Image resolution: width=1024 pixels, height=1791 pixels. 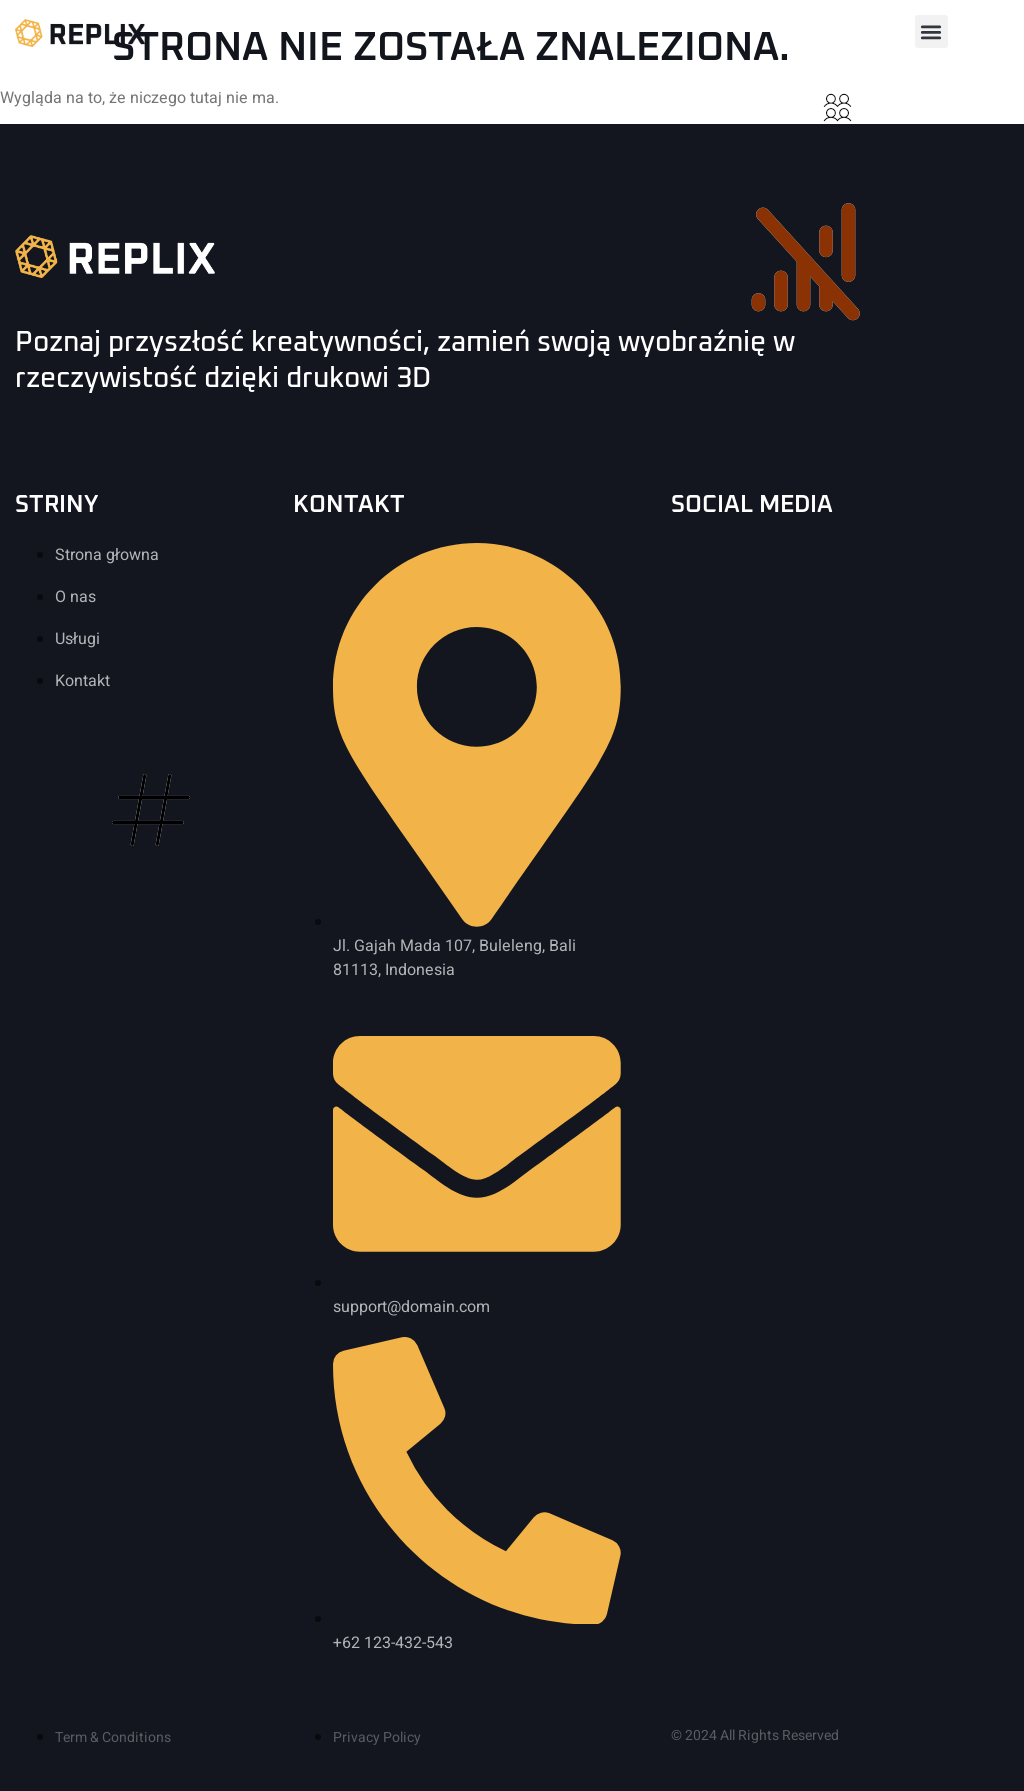 I want to click on no cellular signal available, so click(x=808, y=264).